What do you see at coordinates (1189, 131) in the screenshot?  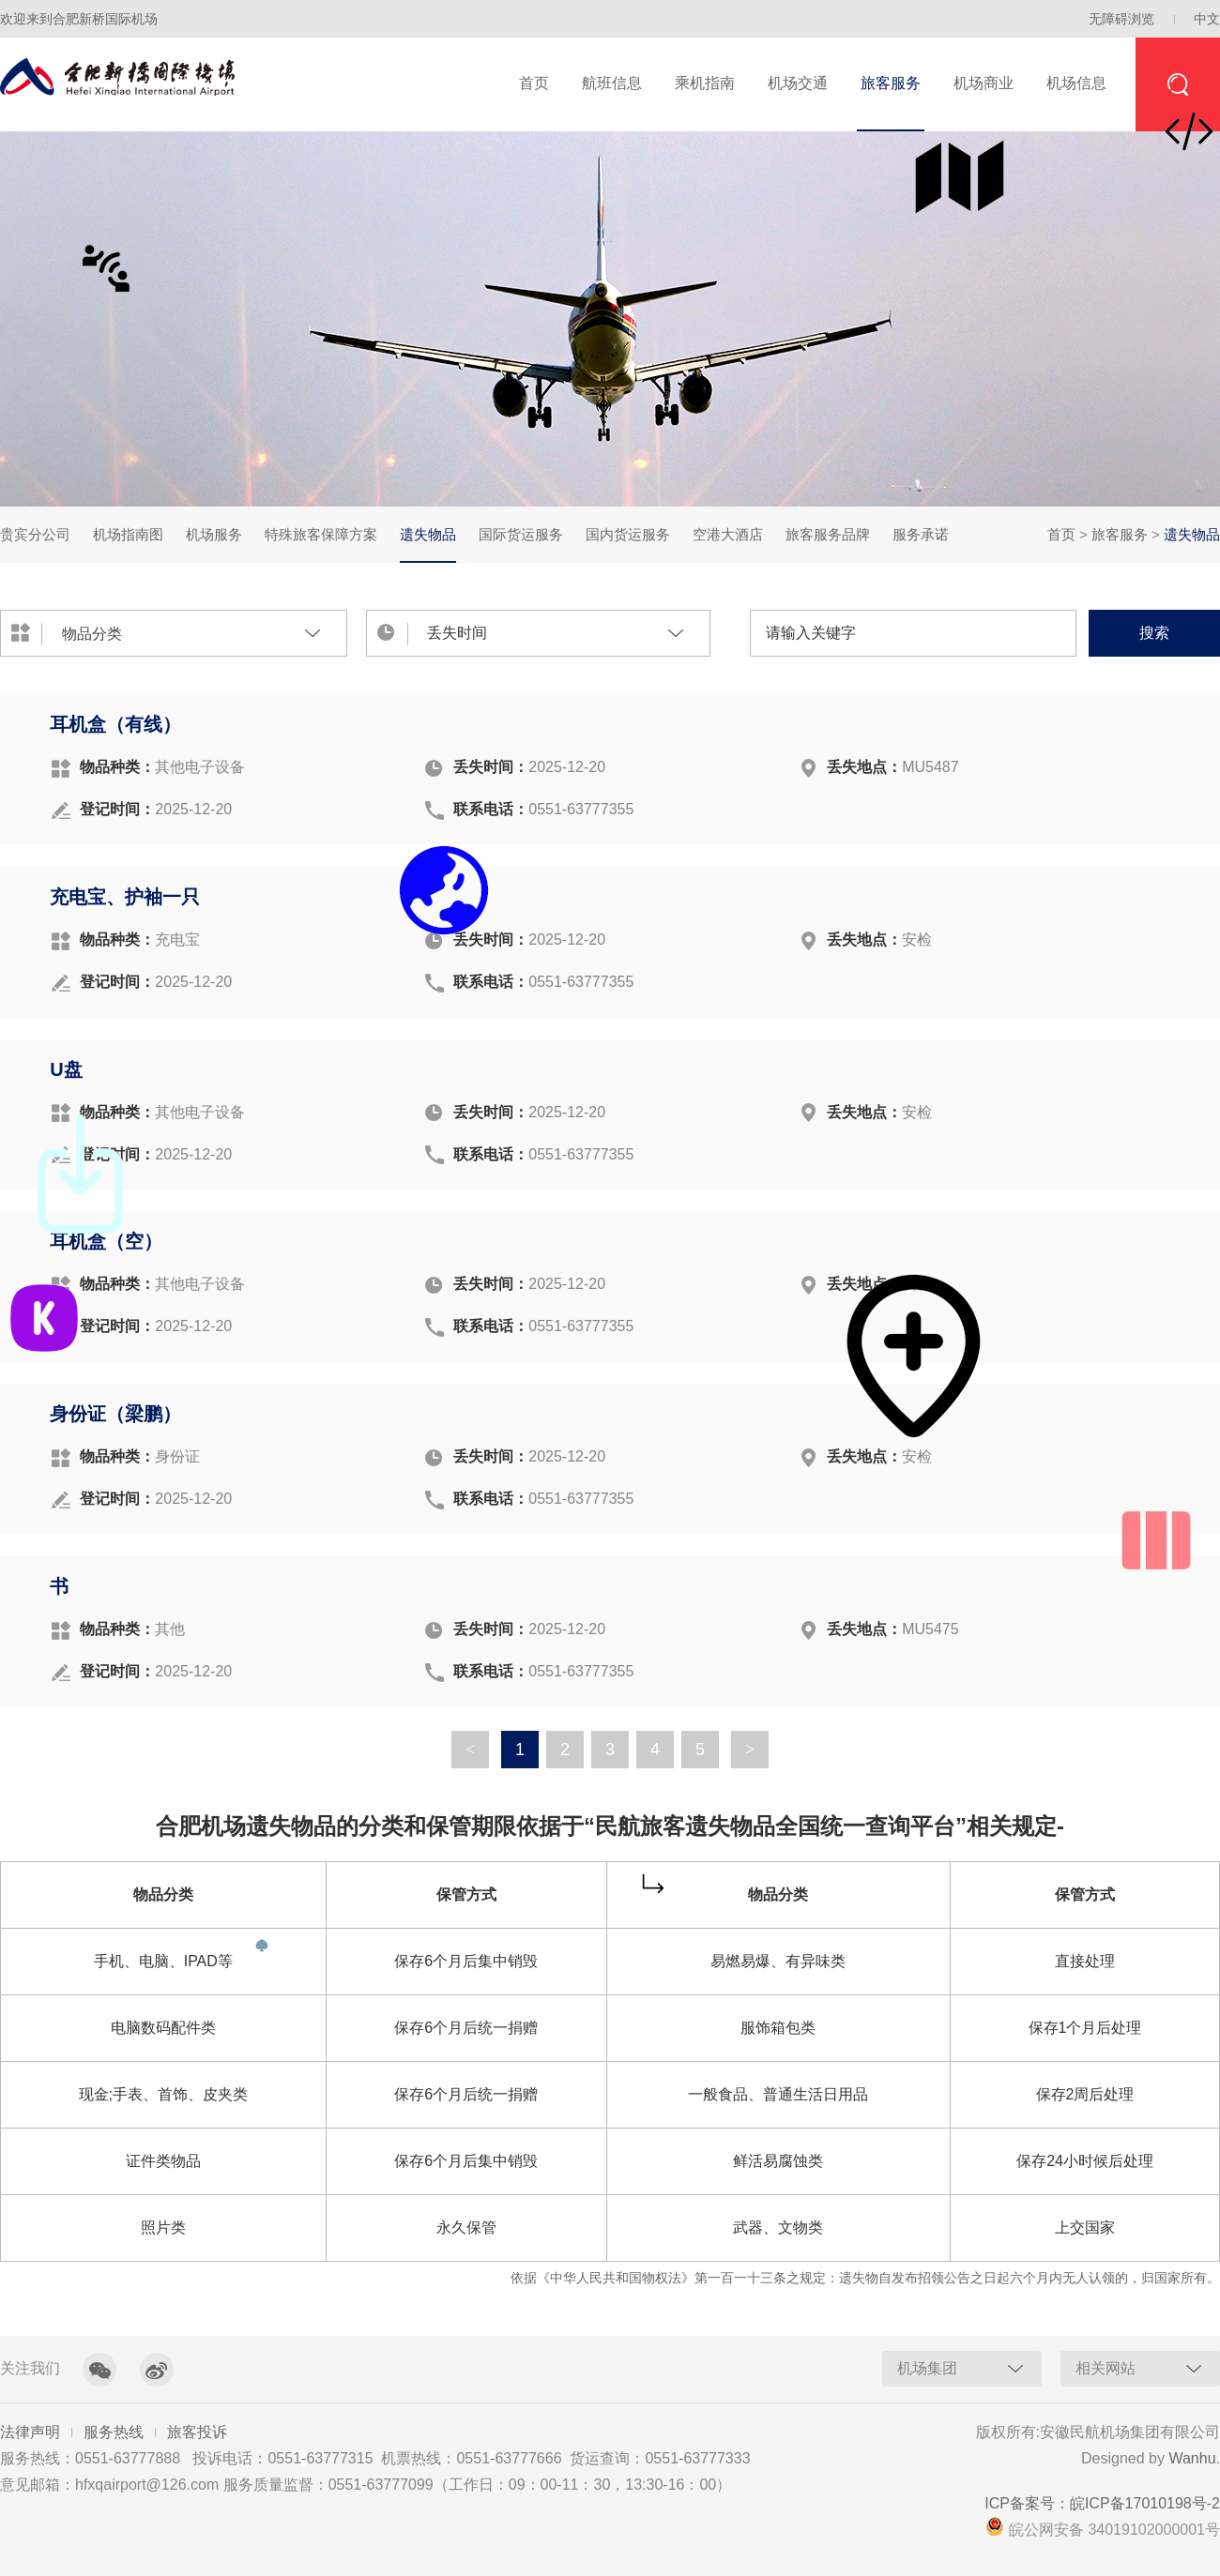 I see `view or edit source code` at bounding box center [1189, 131].